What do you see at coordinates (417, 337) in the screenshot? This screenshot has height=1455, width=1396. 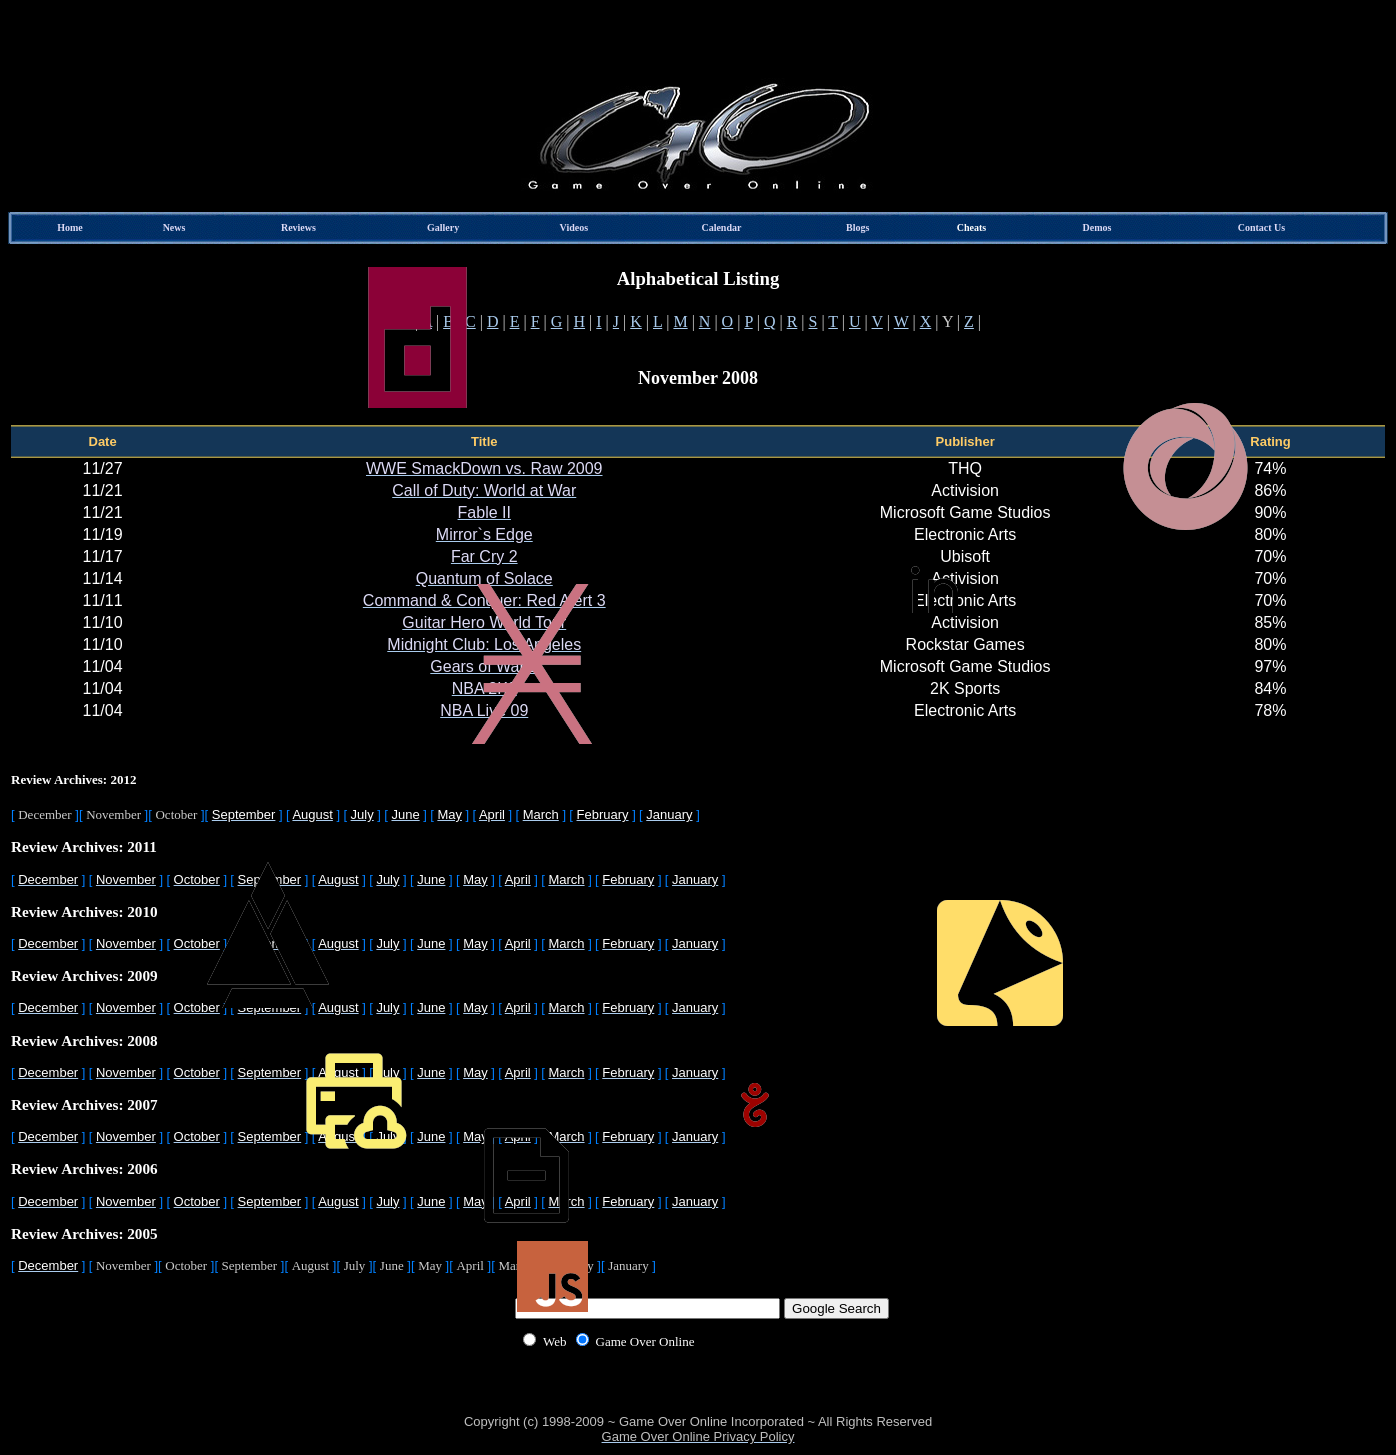 I see `containerd container runtime logo` at bounding box center [417, 337].